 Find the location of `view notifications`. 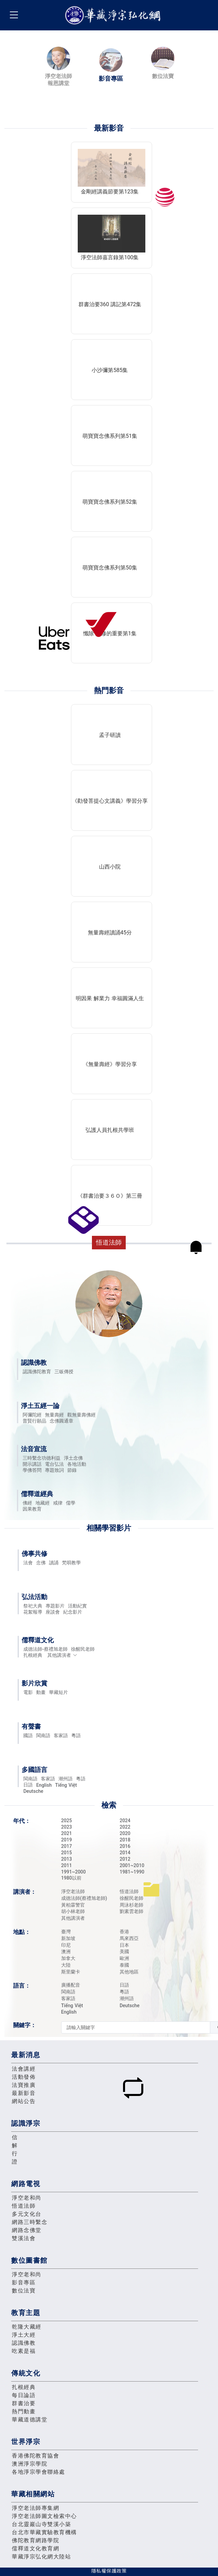

view notifications is located at coordinates (196, 1247).